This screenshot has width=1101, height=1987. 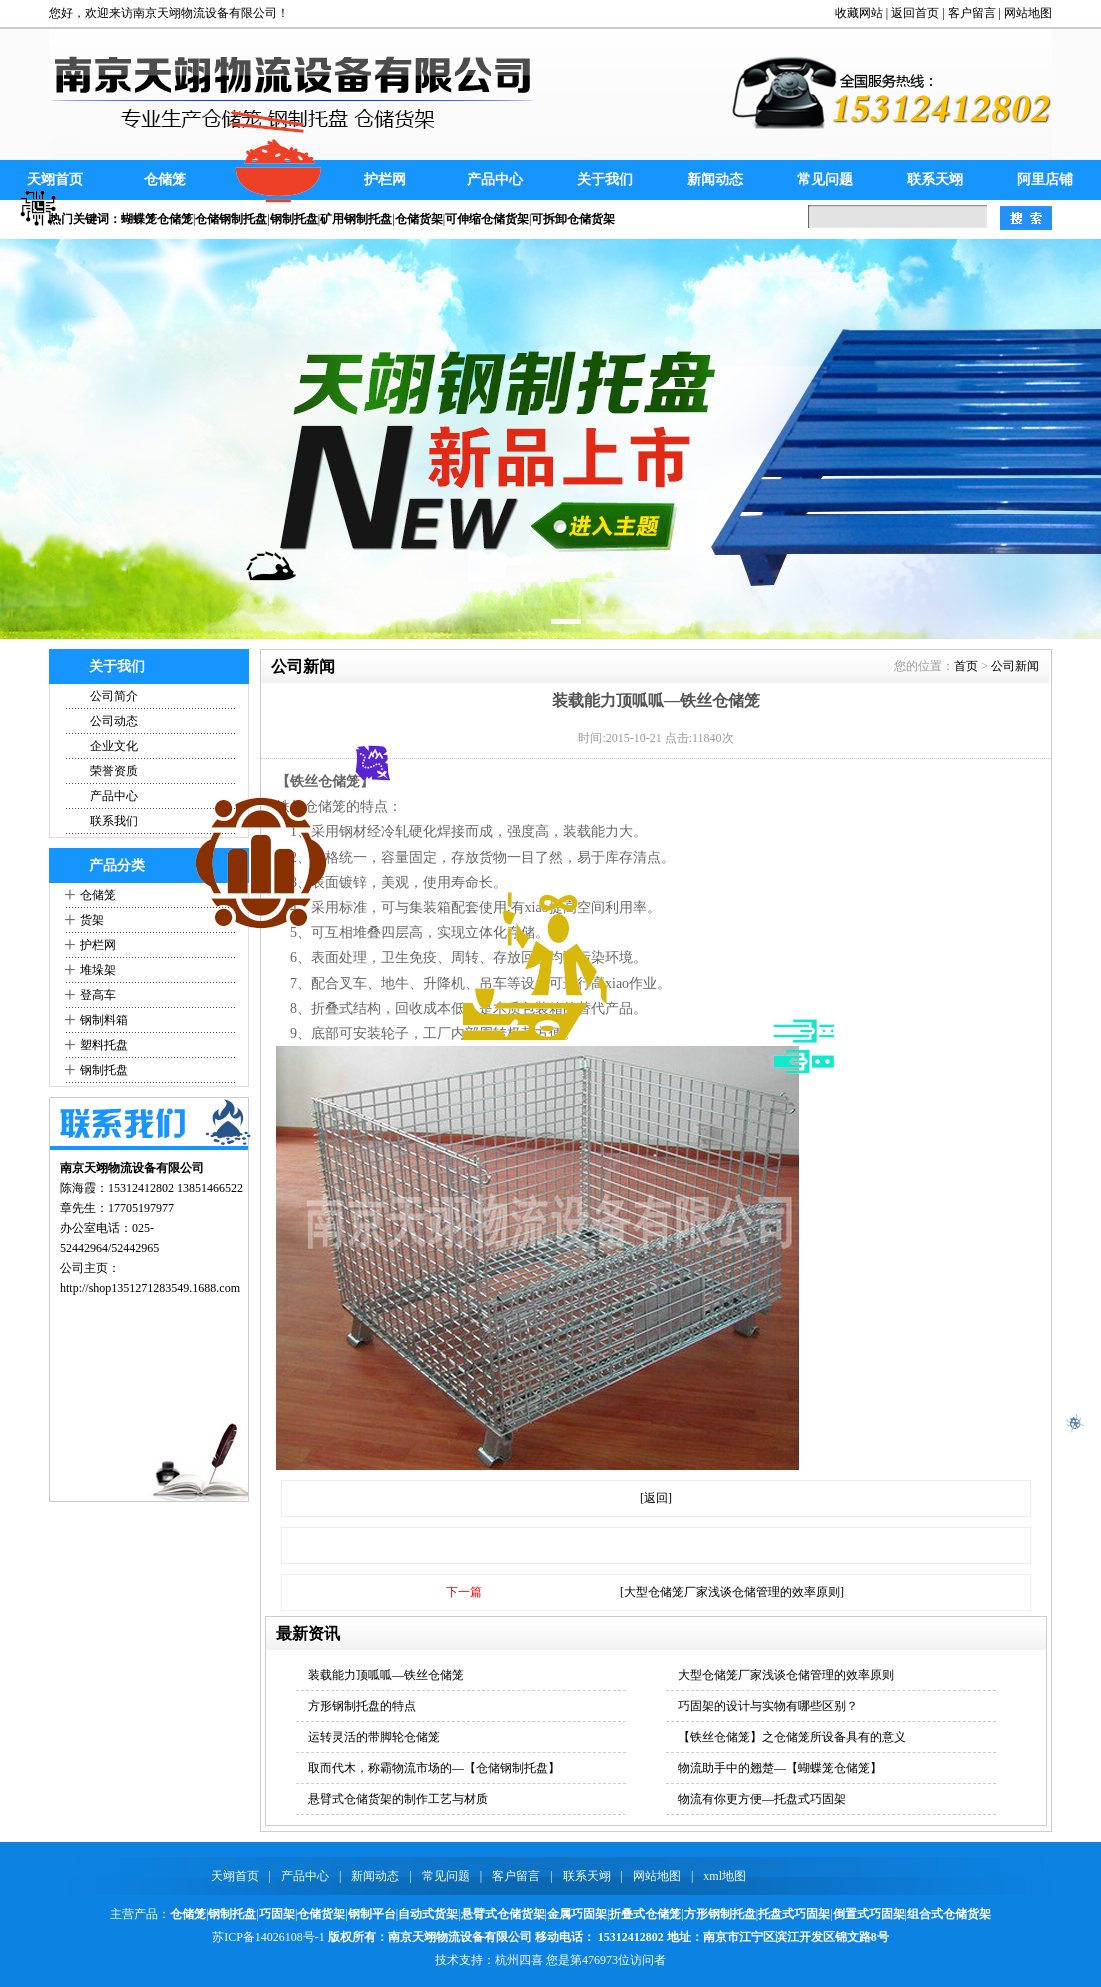 I want to click on view the magician tarot card, so click(x=536, y=967).